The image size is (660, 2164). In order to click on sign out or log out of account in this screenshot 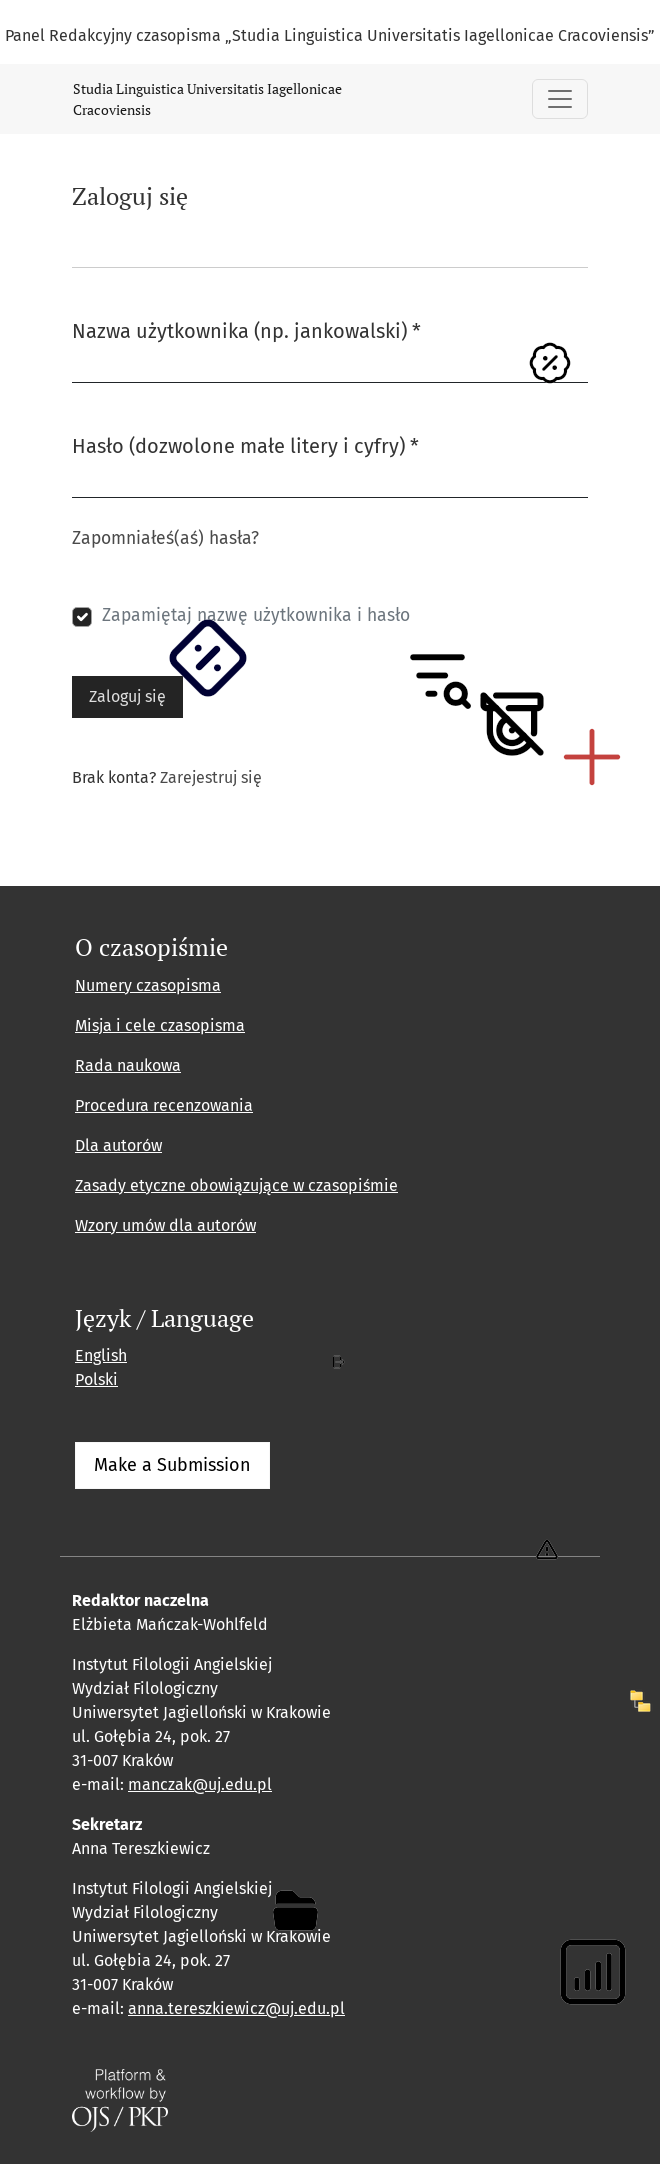, I will do `click(338, 1362)`.